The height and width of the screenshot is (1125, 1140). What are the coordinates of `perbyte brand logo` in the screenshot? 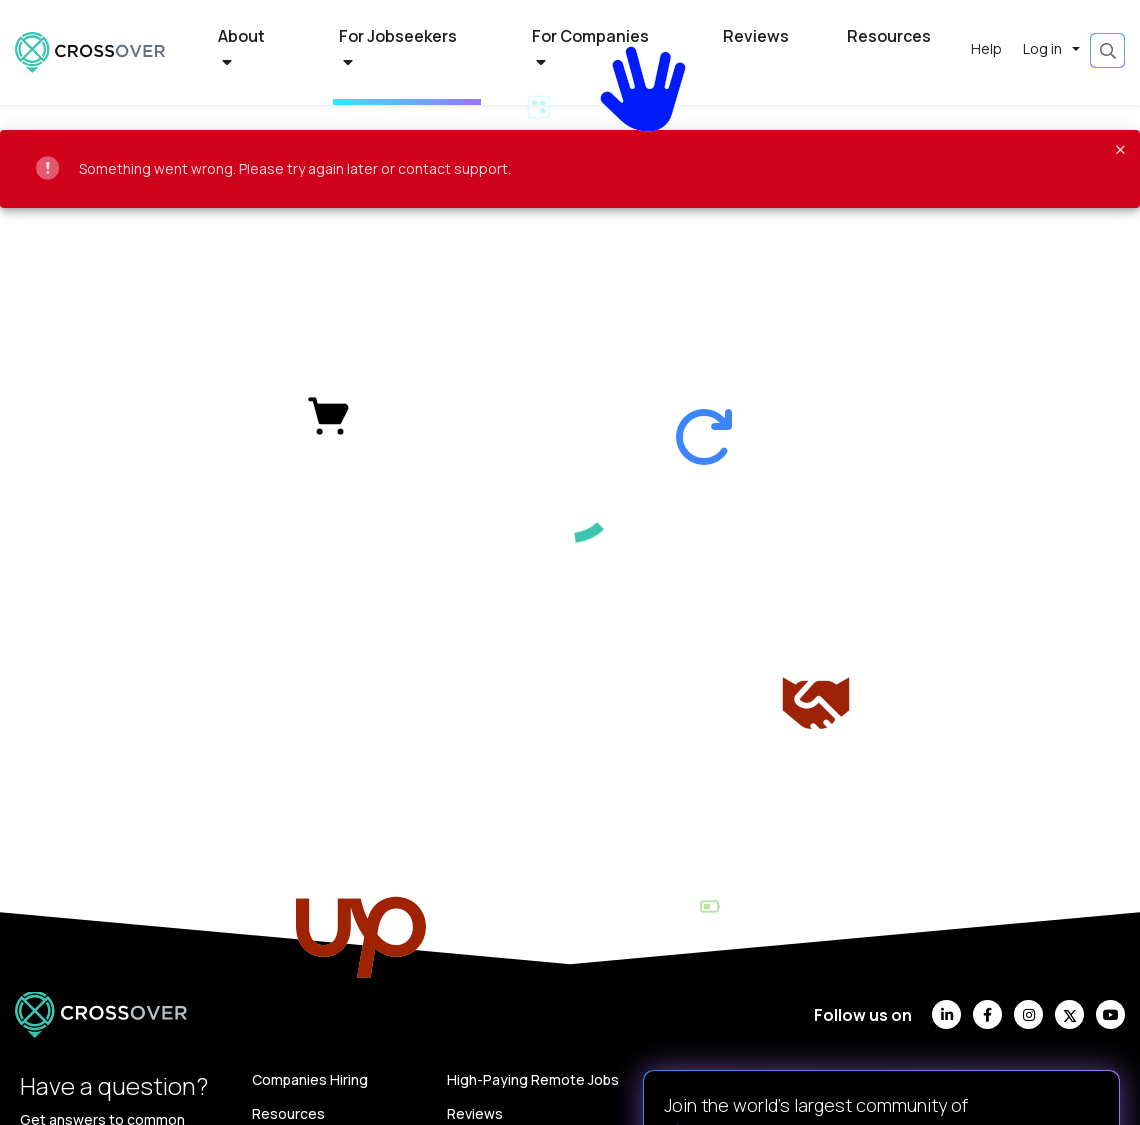 It's located at (539, 107).